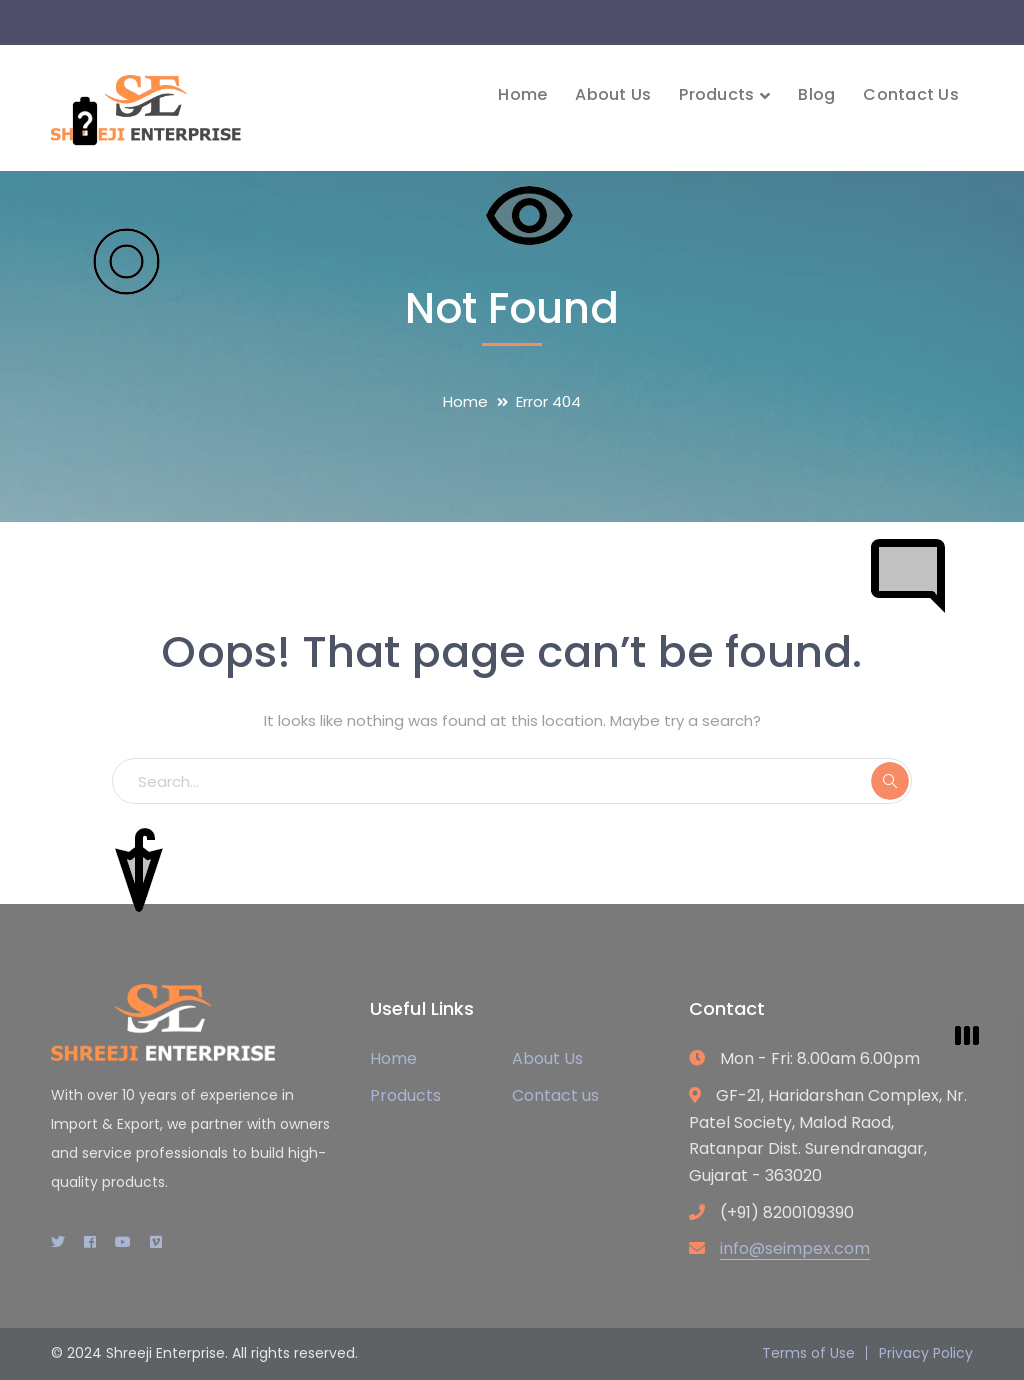 Image resolution: width=1024 pixels, height=1380 pixels. What do you see at coordinates (139, 872) in the screenshot?
I see `view weather protection or rain forecast` at bounding box center [139, 872].